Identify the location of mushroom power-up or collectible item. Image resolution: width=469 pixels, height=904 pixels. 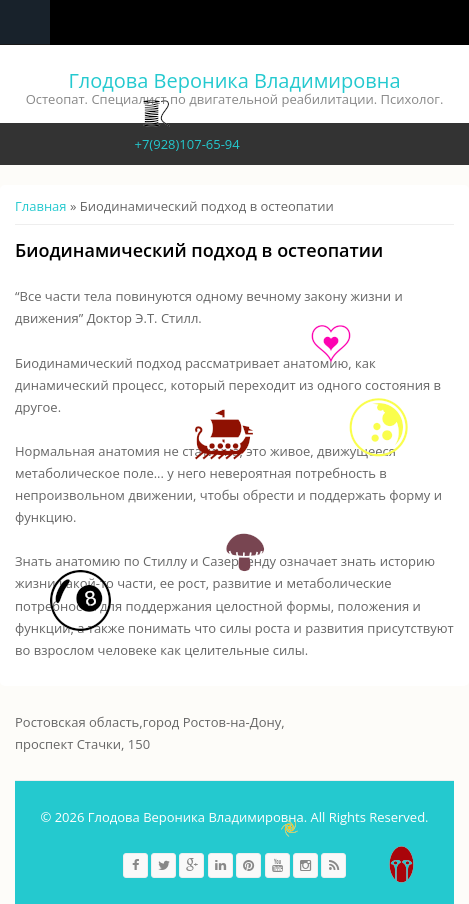
(245, 552).